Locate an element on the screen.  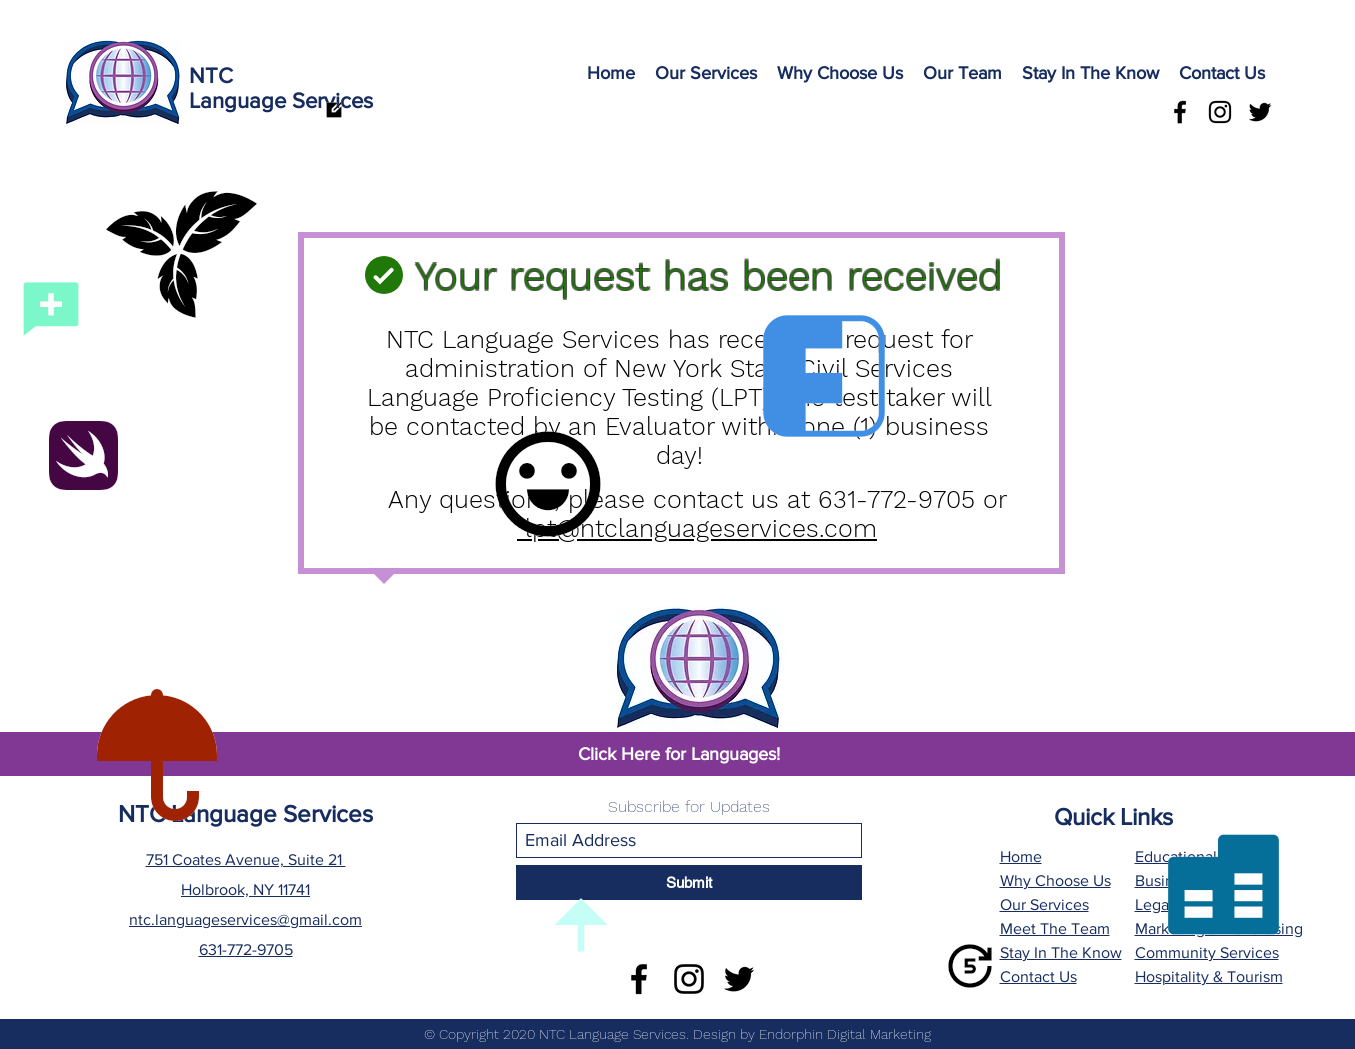
start a new chat conversation is located at coordinates (51, 307).